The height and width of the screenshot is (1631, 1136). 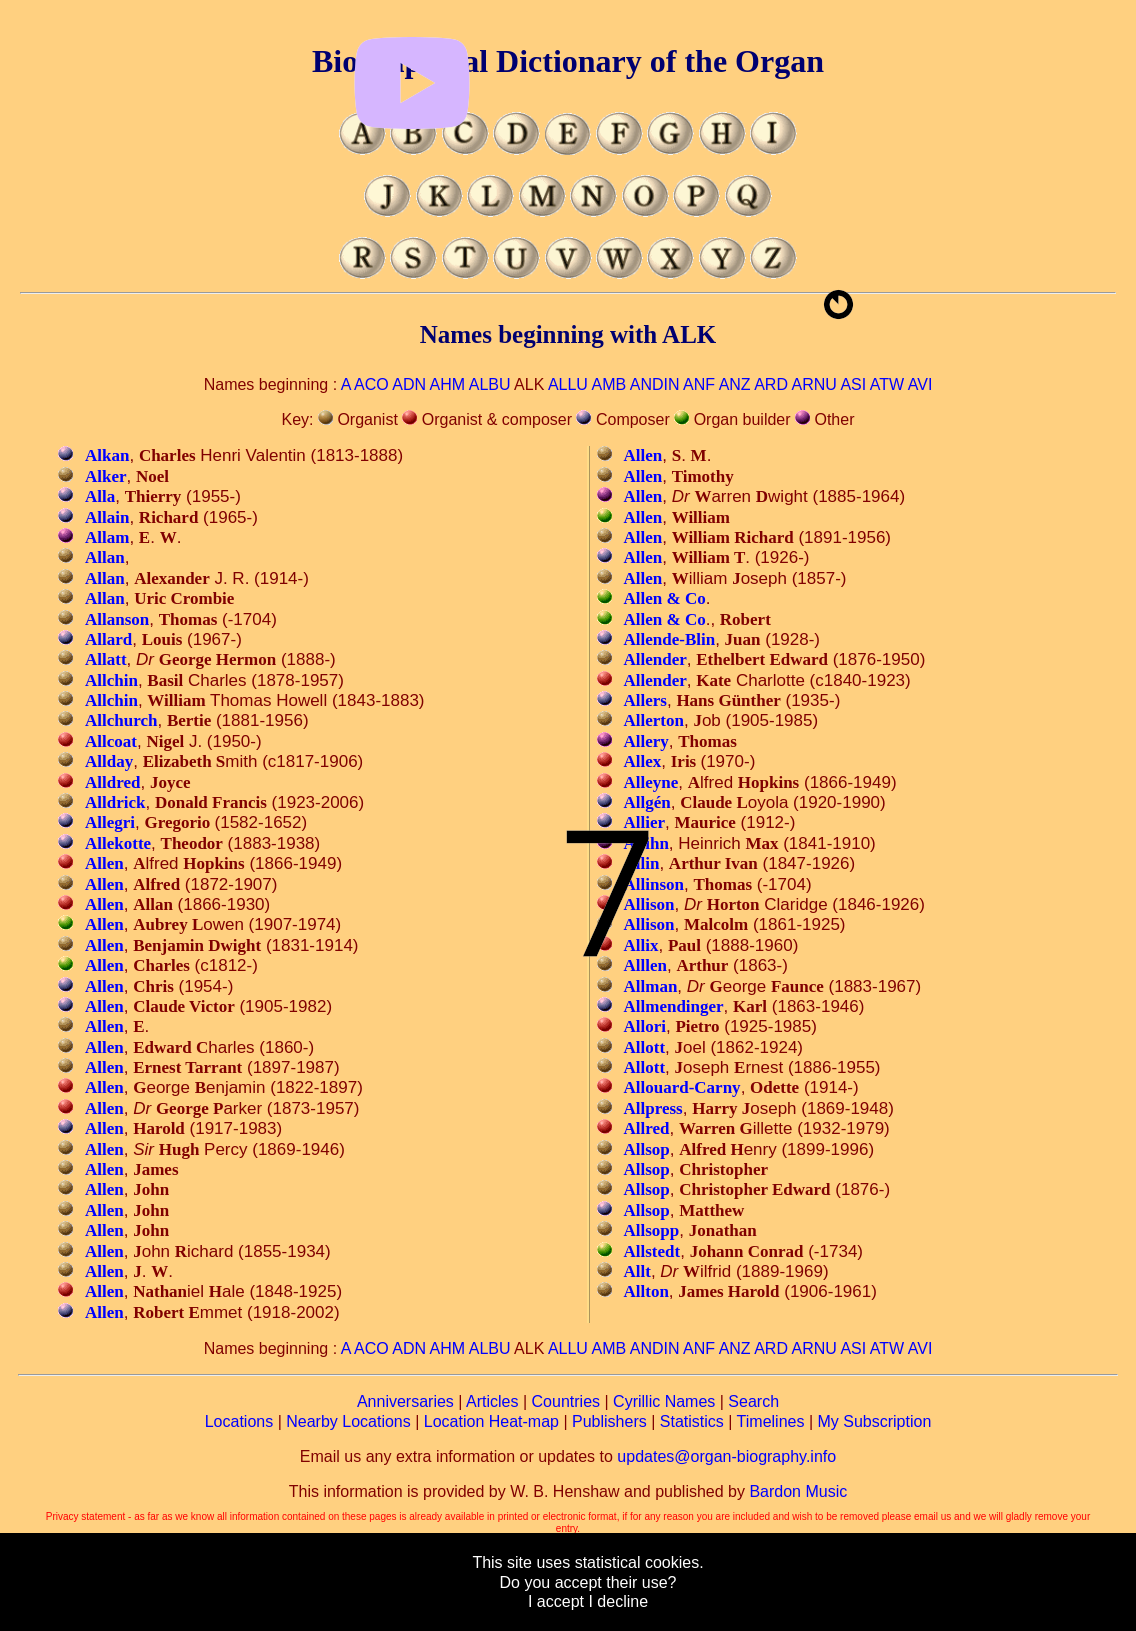 What do you see at coordinates (838, 304) in the screenshot?
I see `loading progress indicator at approximately 70% complete` at bounding box center [838, 304].